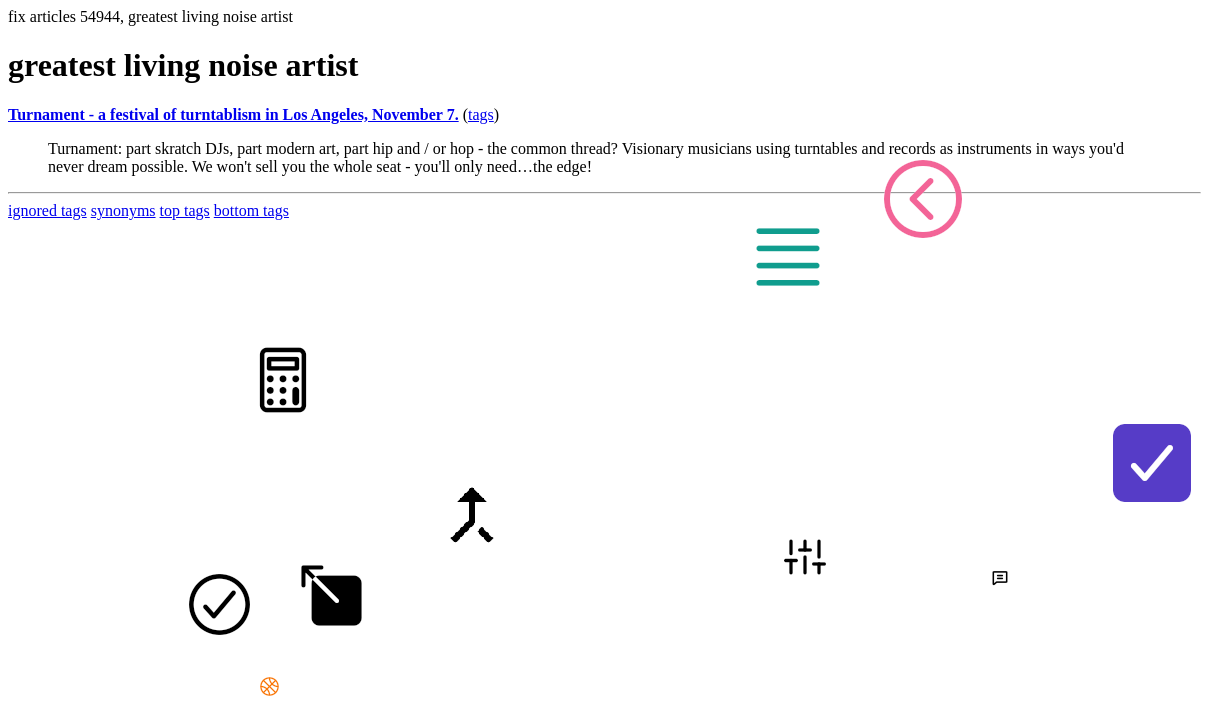 Image resolution: width=1209 pixels, height=720 pixels. Describe the element at coordinates (283, 380) in the screenshot. I see `open the calculator app` at that location.